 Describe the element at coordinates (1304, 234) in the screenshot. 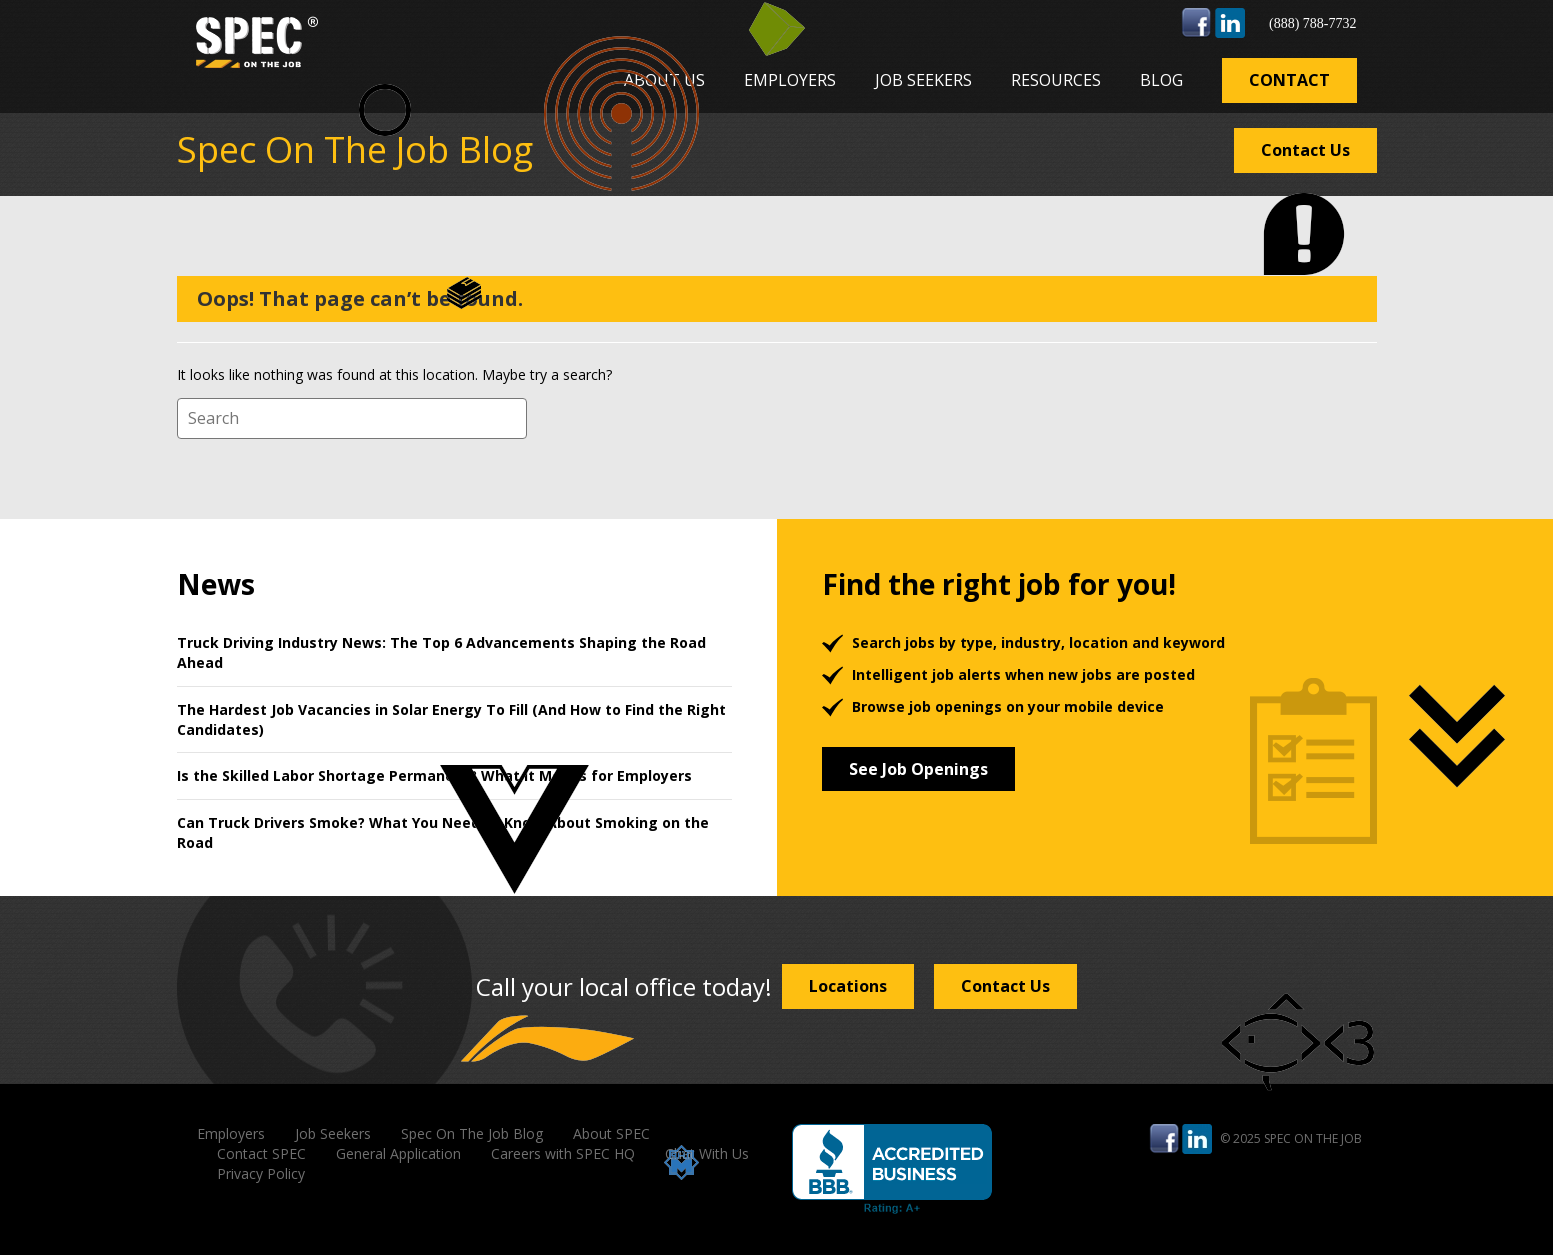

I see `check service outage status on Downdetector` at that location.